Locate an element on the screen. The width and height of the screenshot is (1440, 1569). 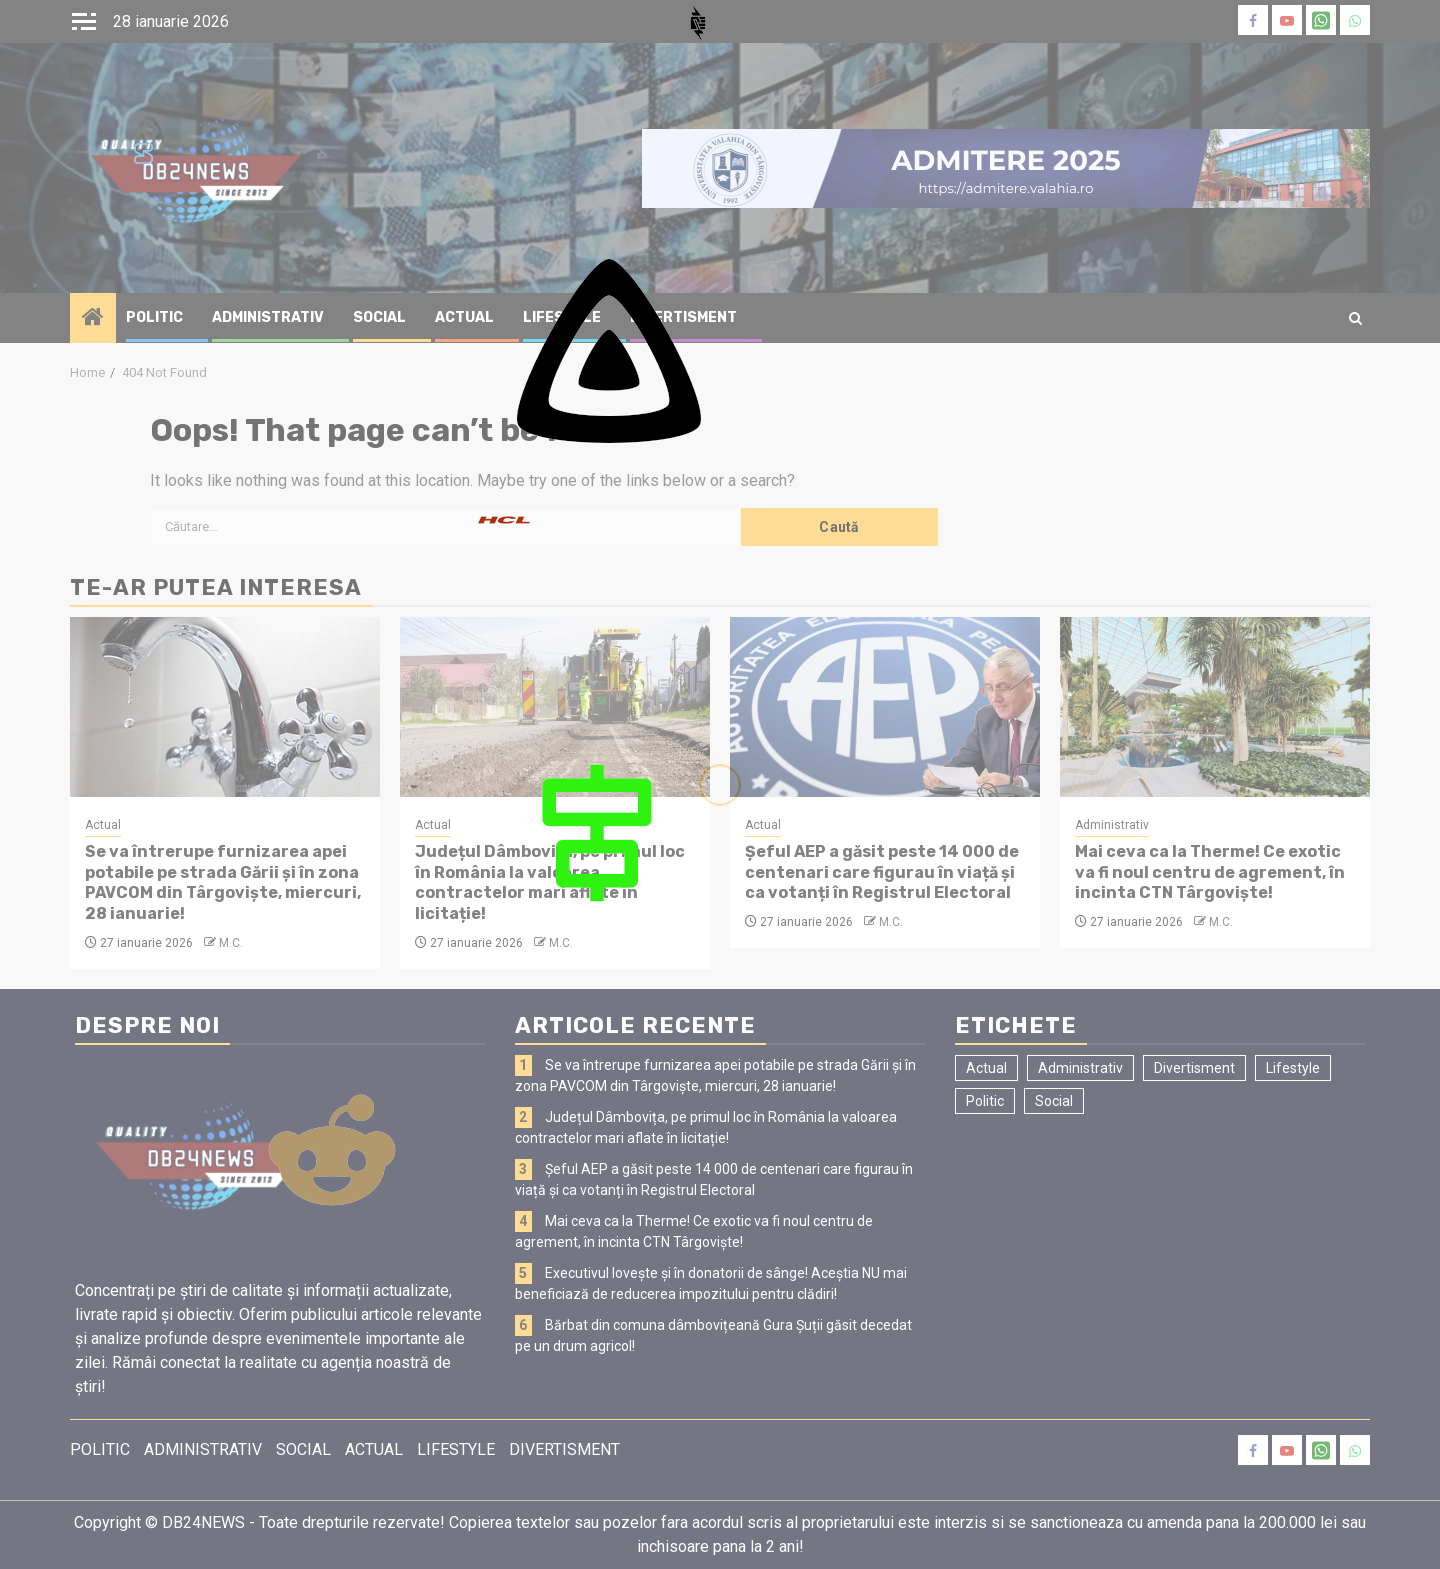
open Session messaging app is located at coordinates (143, 153).